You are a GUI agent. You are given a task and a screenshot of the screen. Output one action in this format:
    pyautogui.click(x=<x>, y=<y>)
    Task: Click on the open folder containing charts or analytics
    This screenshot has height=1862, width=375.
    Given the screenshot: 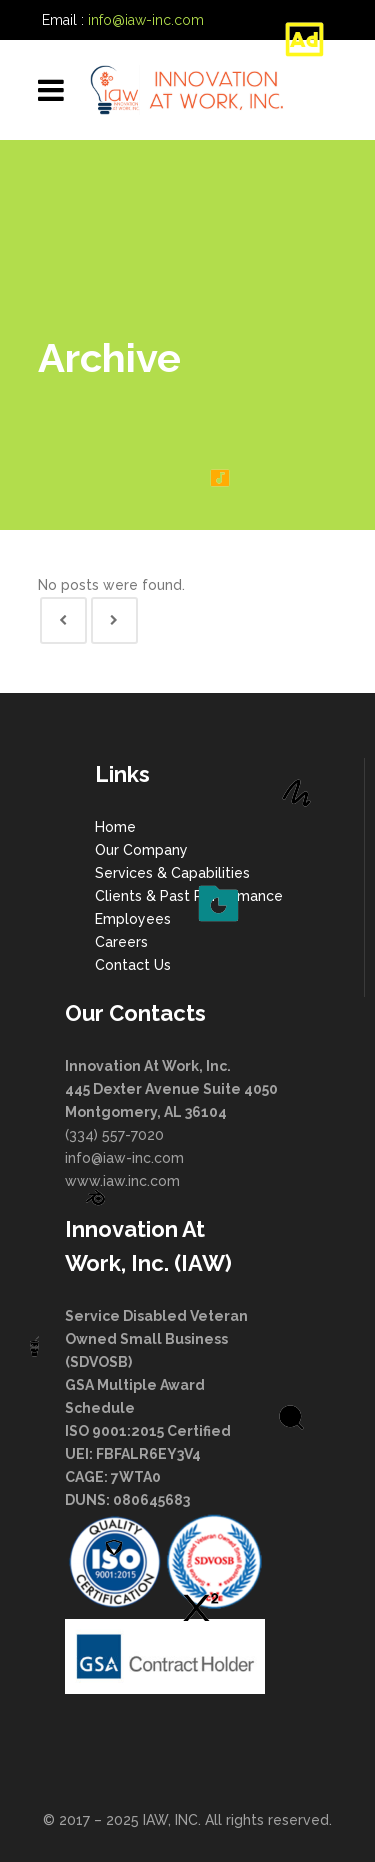 What is the action you would take?
    pyautogui.click(x=218, y=903)
    